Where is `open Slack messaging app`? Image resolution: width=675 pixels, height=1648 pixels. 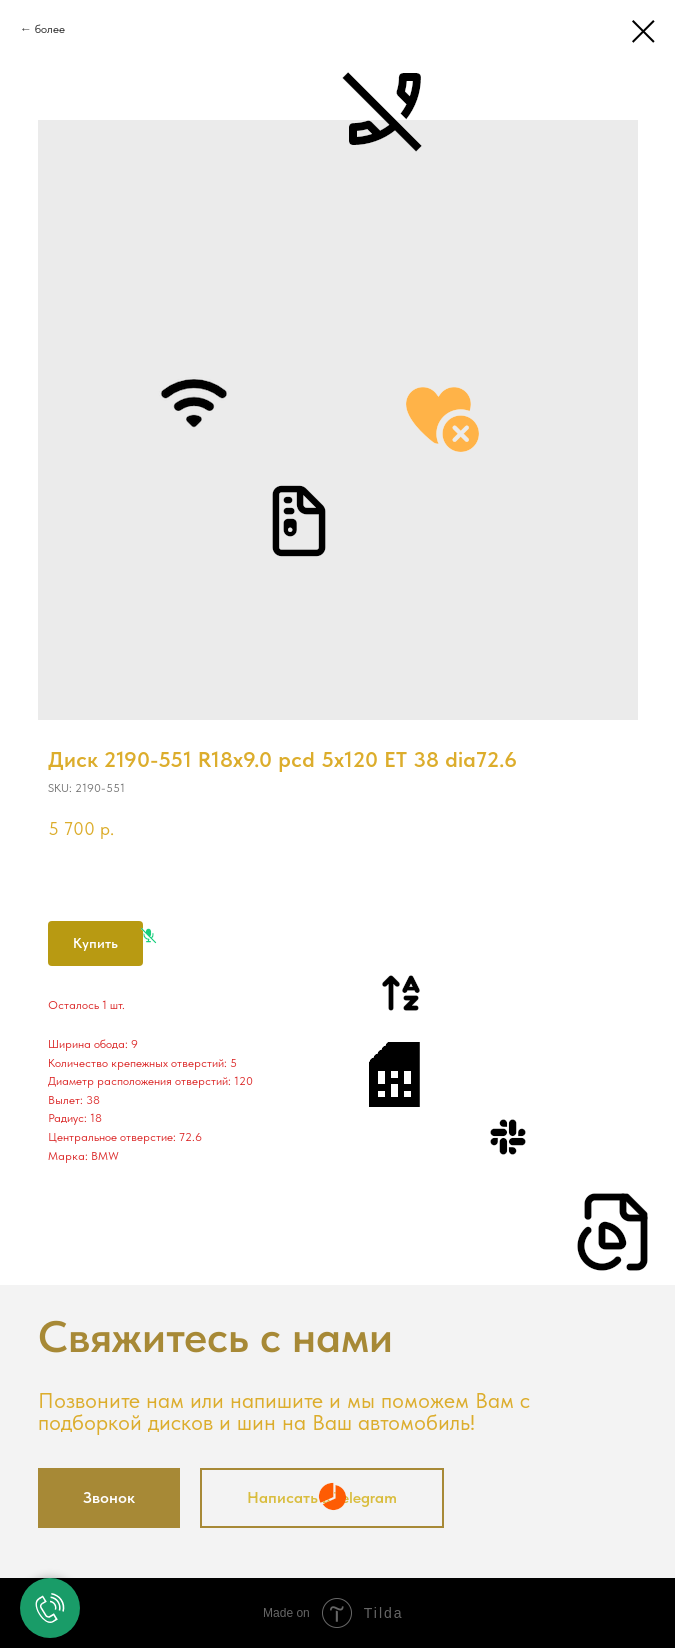 open Slack messaging app is located at coordinates (508, 1137).